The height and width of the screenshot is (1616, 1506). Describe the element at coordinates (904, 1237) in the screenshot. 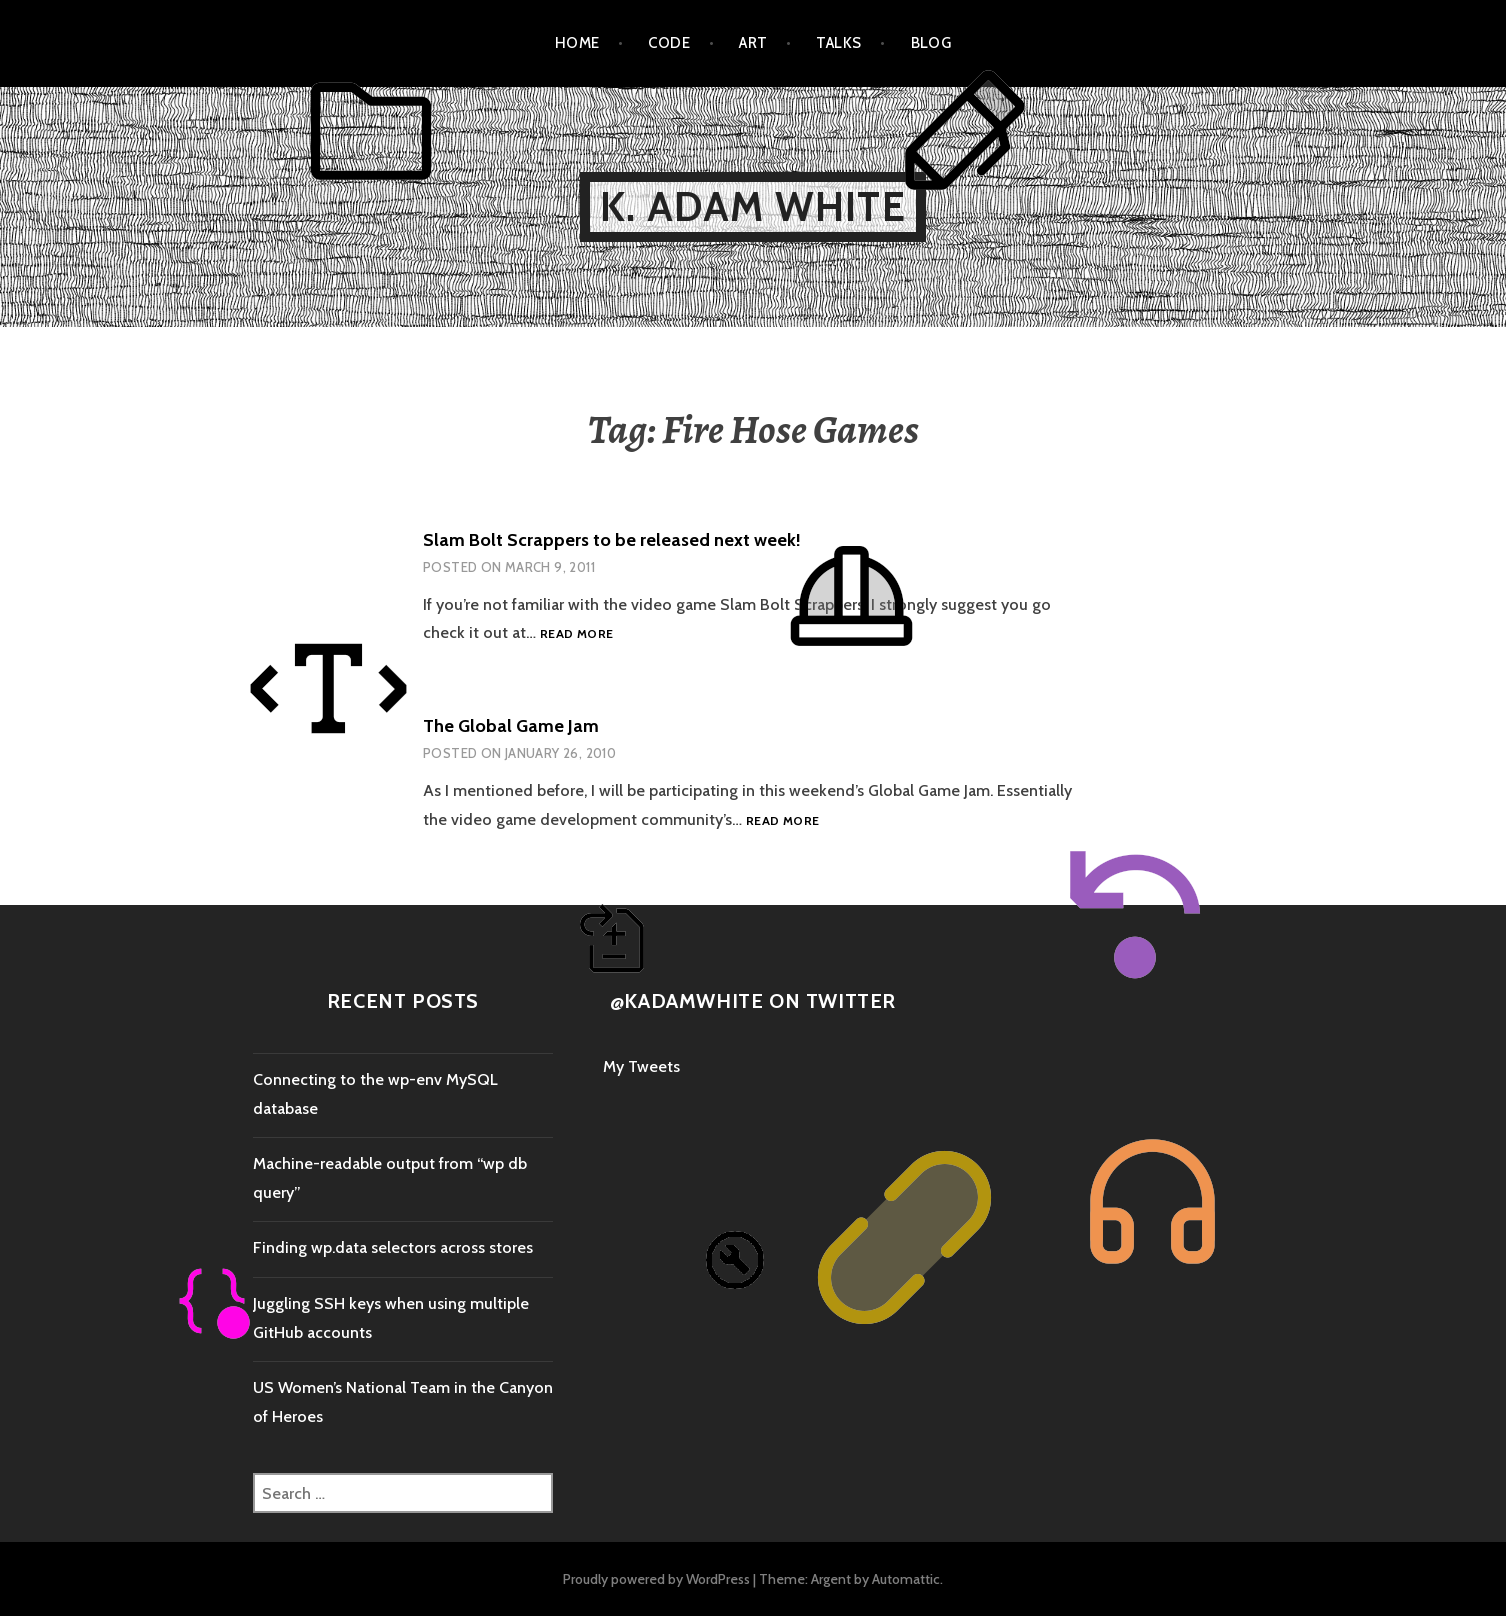

I see `disconnect or unlink connected items` at that location.